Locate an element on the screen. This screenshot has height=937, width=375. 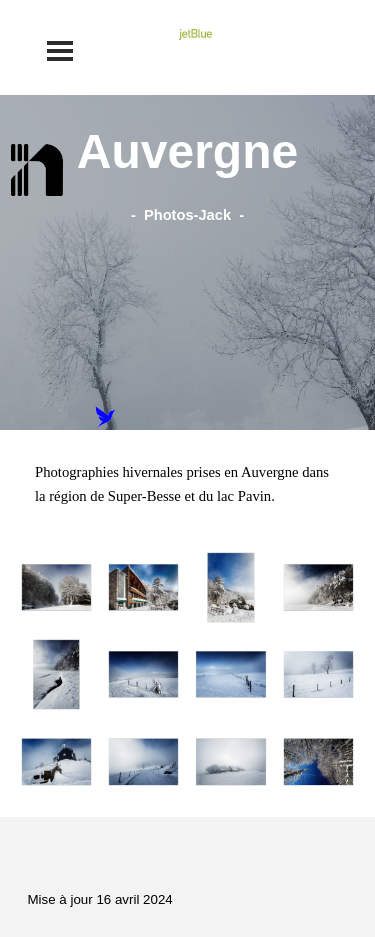
fauna database service logo is located at coordinates (105, 417).